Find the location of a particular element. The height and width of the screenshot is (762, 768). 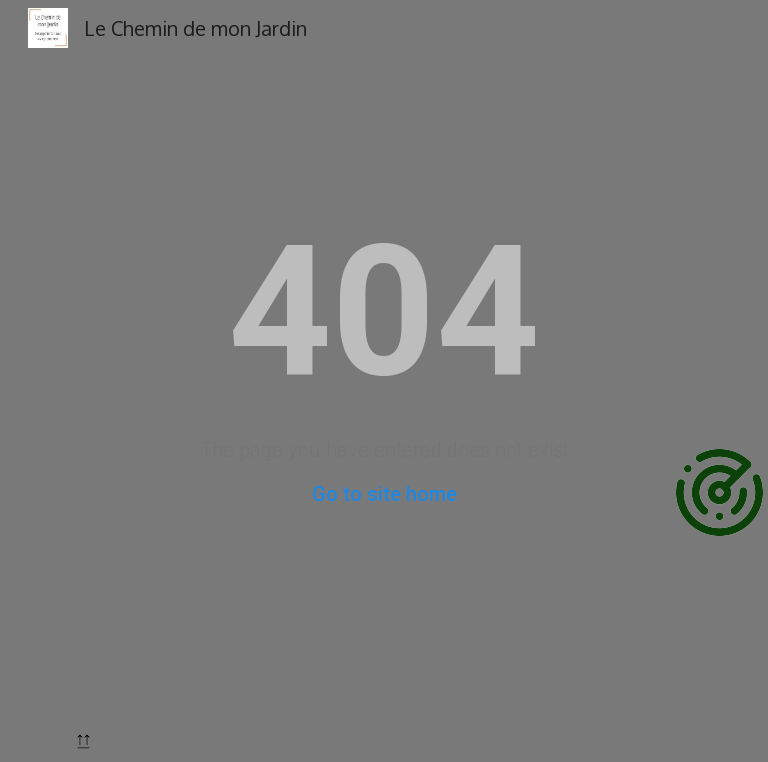

scan for nearby devices or signals is located at coordinates (719, 492).